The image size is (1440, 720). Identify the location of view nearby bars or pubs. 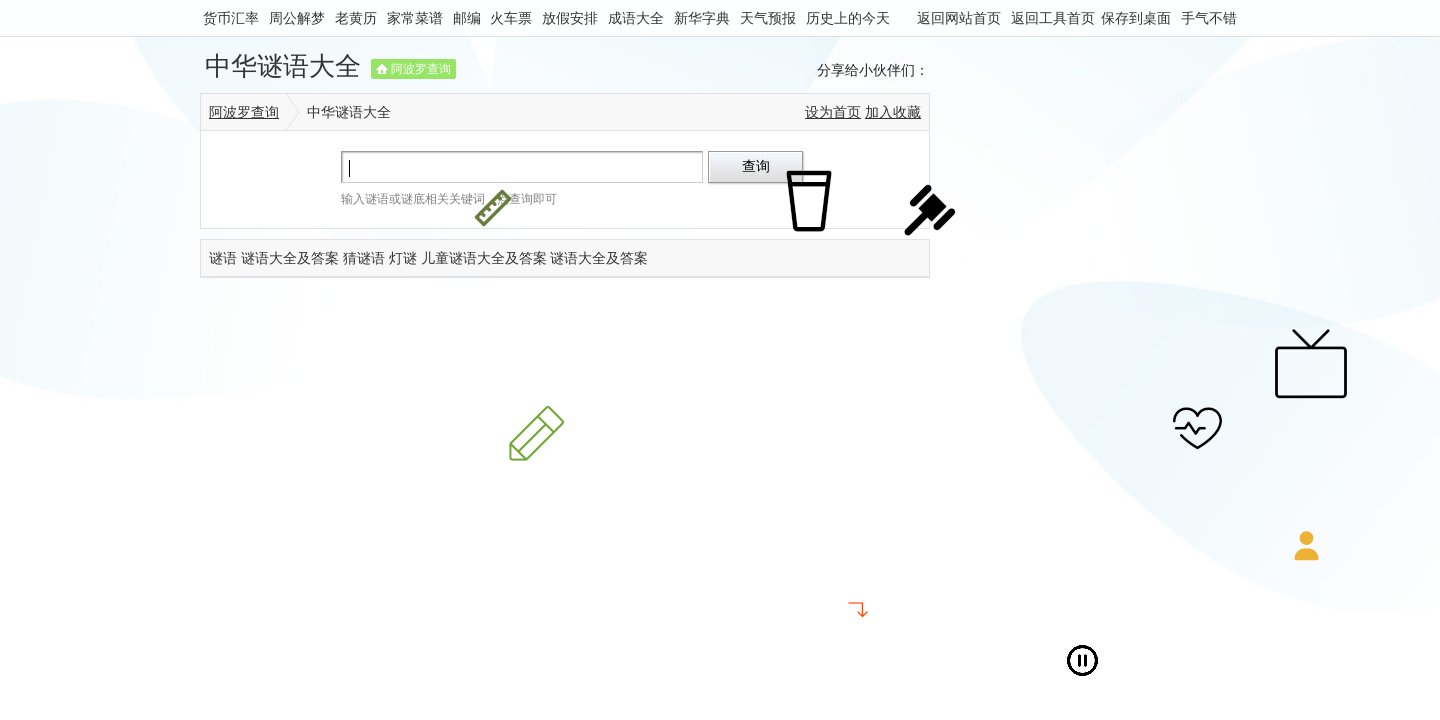
(809, 200).